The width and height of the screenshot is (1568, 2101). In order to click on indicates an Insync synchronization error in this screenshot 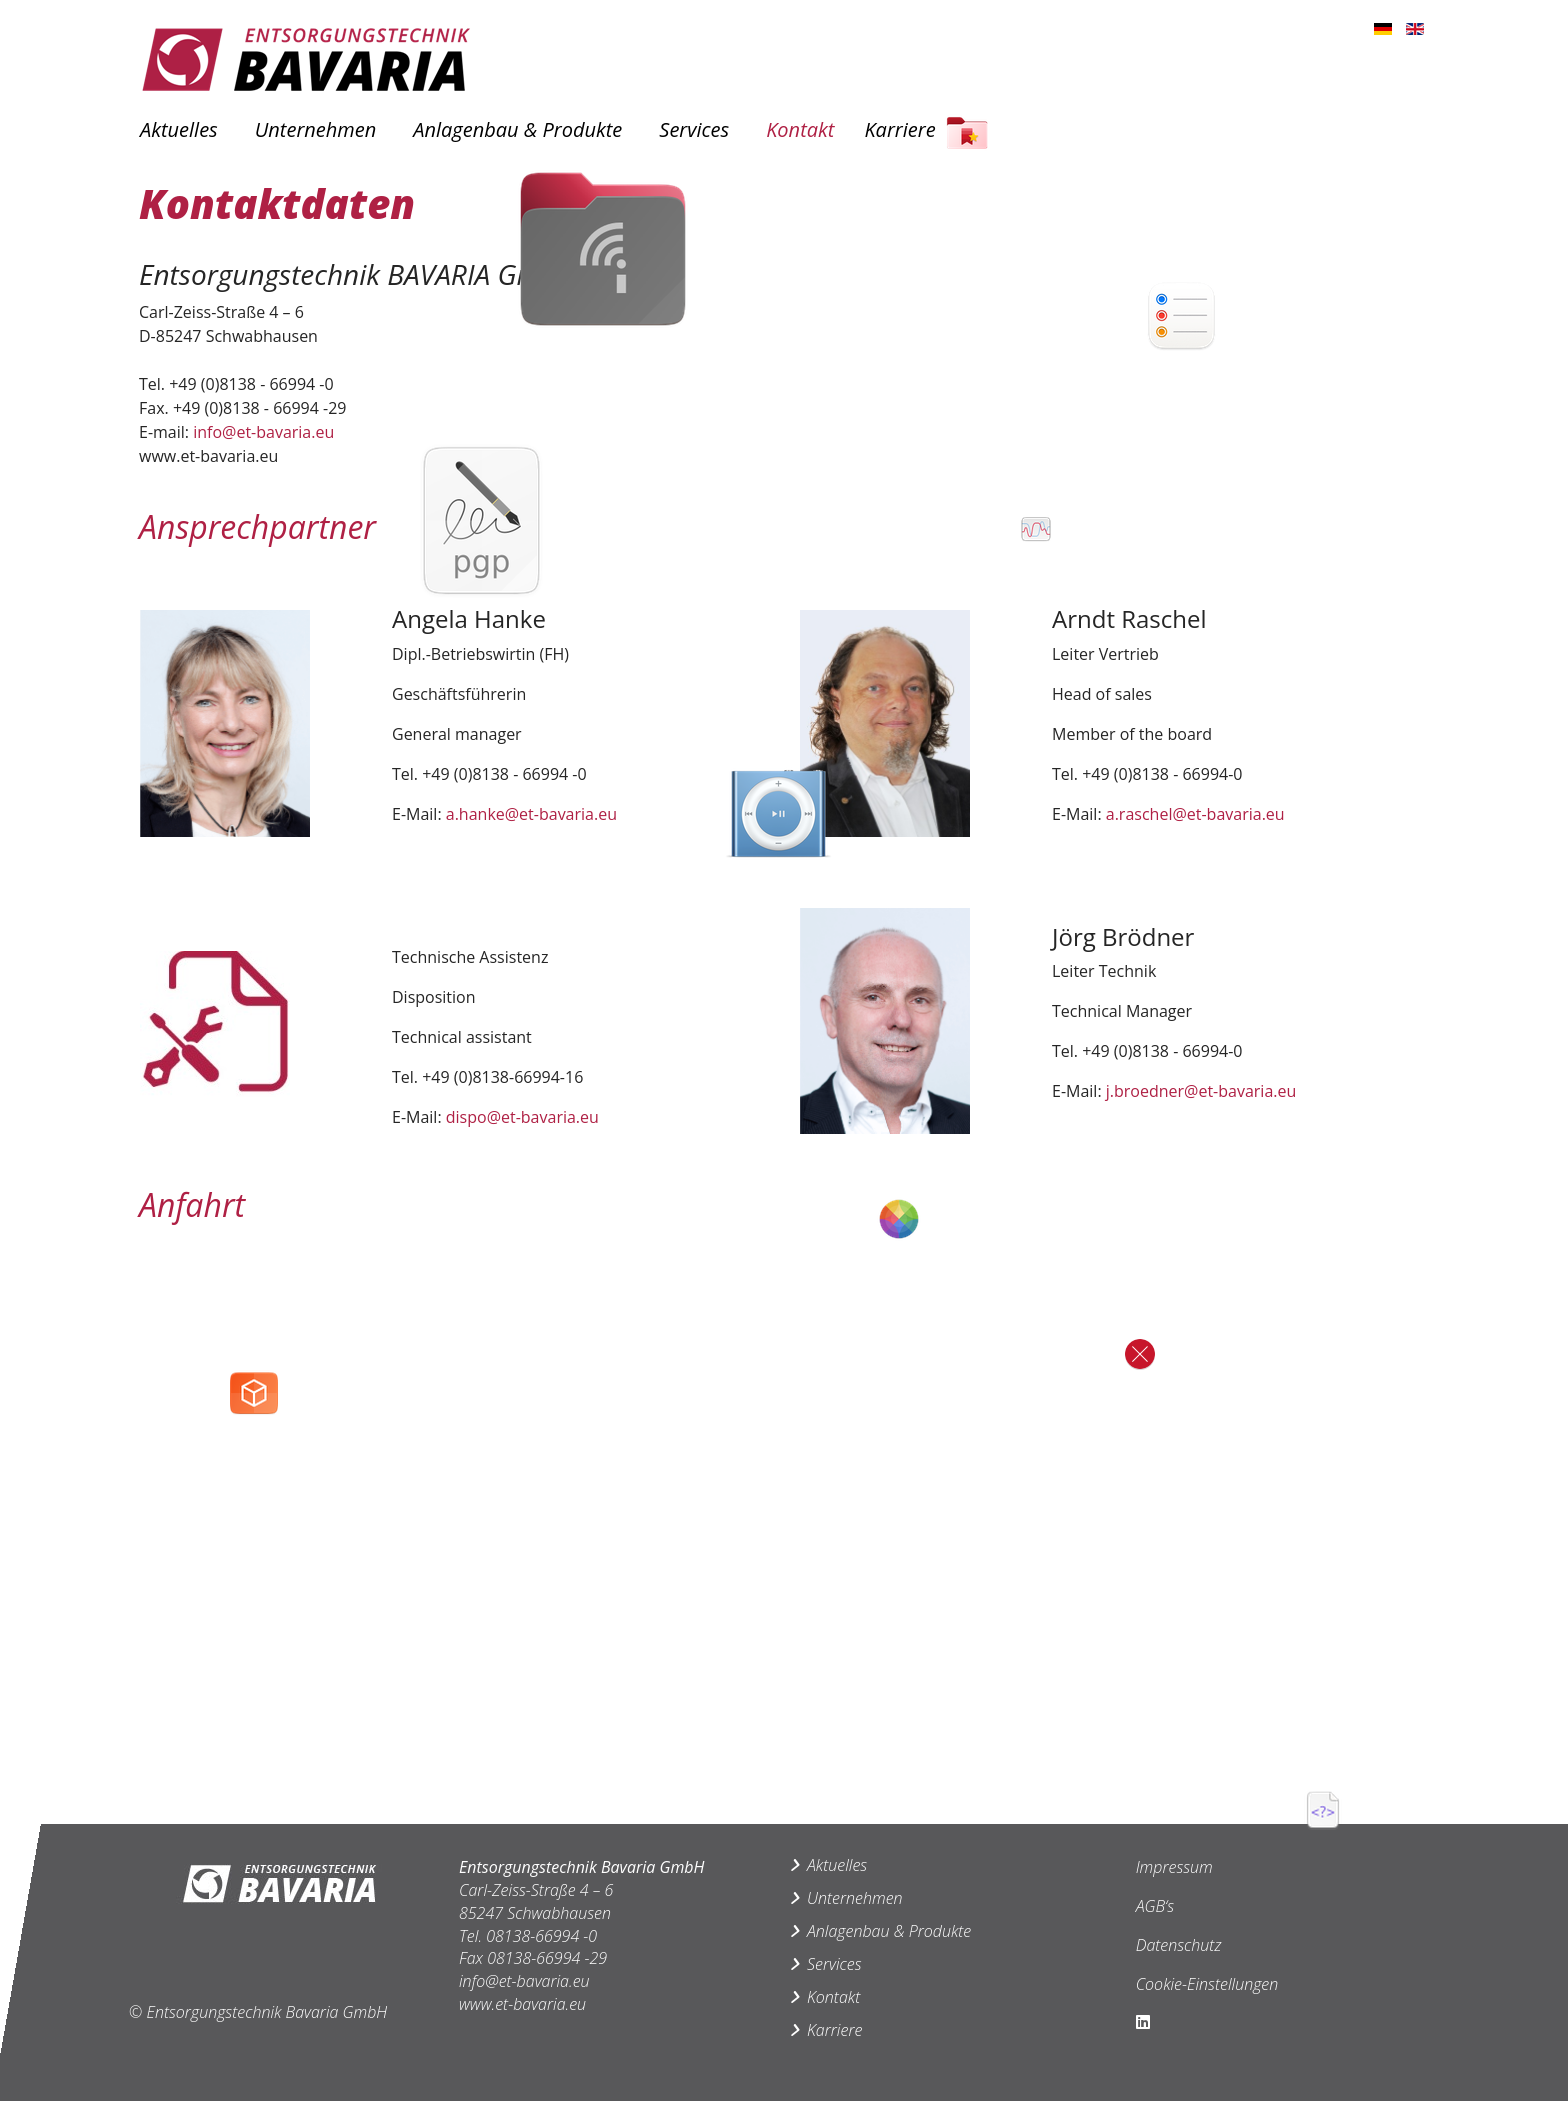, I will do `click(1140, 1354)`.